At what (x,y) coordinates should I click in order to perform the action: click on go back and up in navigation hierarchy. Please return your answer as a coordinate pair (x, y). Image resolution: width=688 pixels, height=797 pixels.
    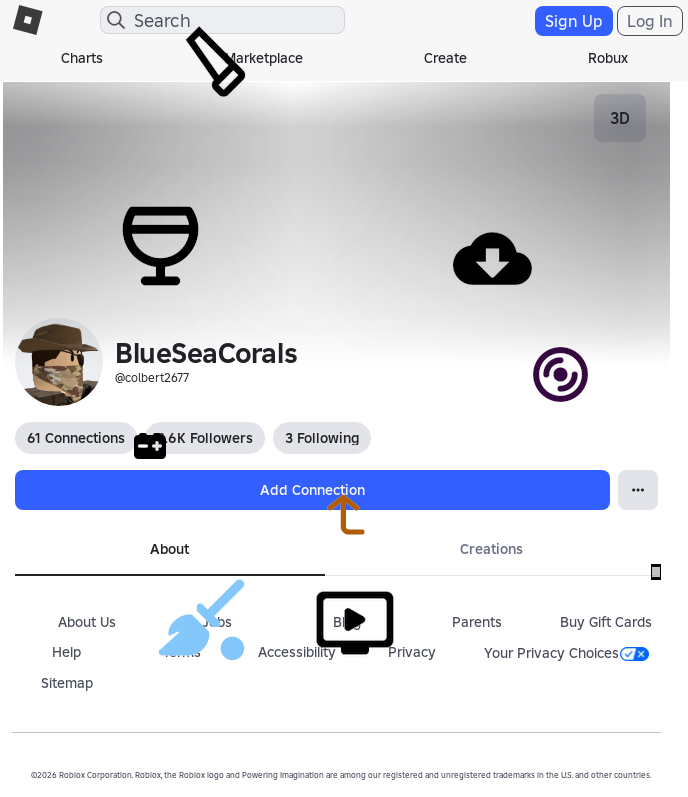
    Looking at the image, I should click on (346, 516).